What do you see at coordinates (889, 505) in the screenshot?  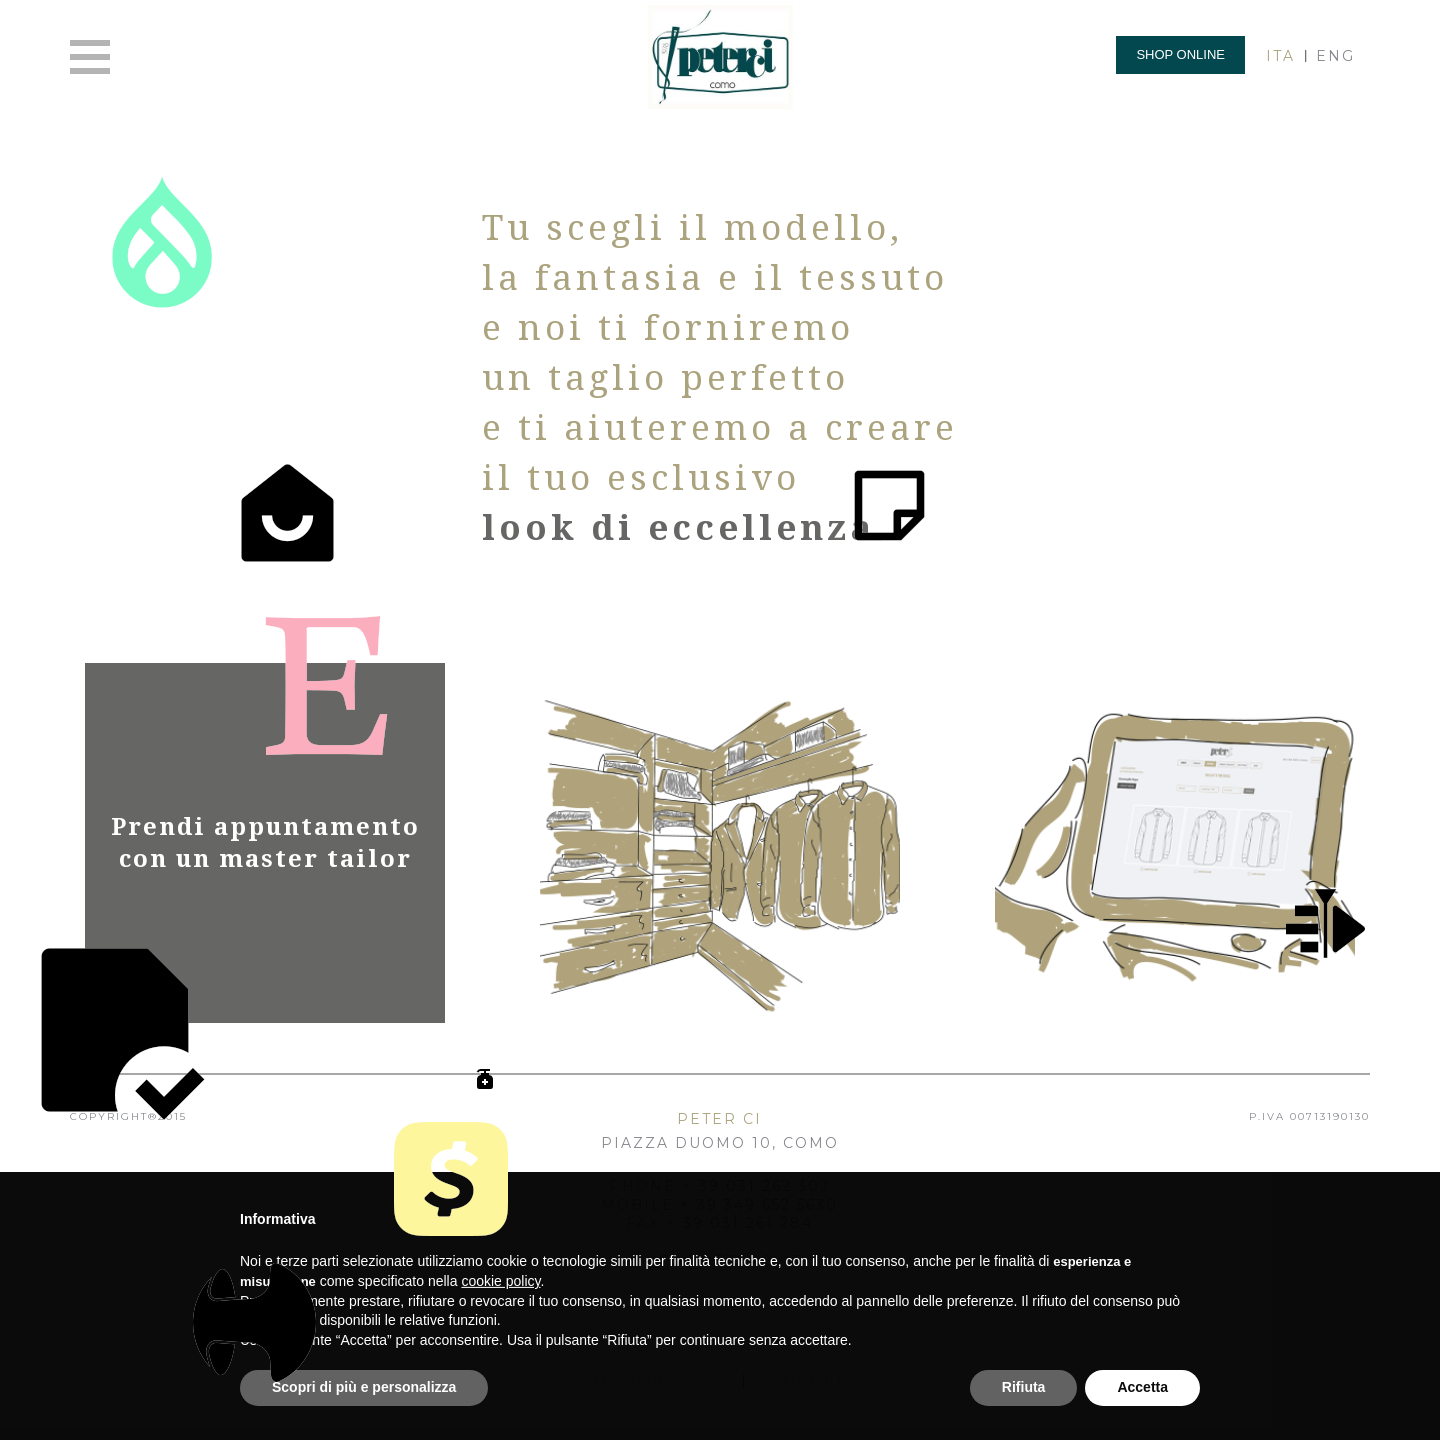 I see `create a new sticky note` at bounding box center [889, 505].